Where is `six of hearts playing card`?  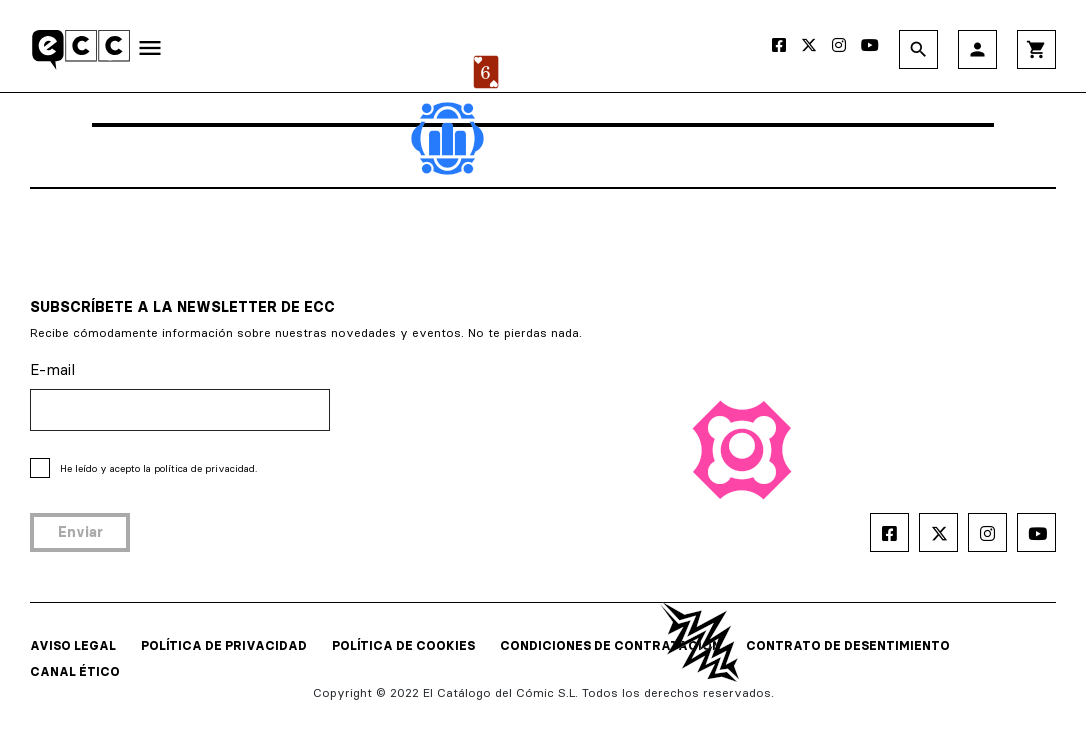
six of hearts playing card is located at coordinates (486, 72).